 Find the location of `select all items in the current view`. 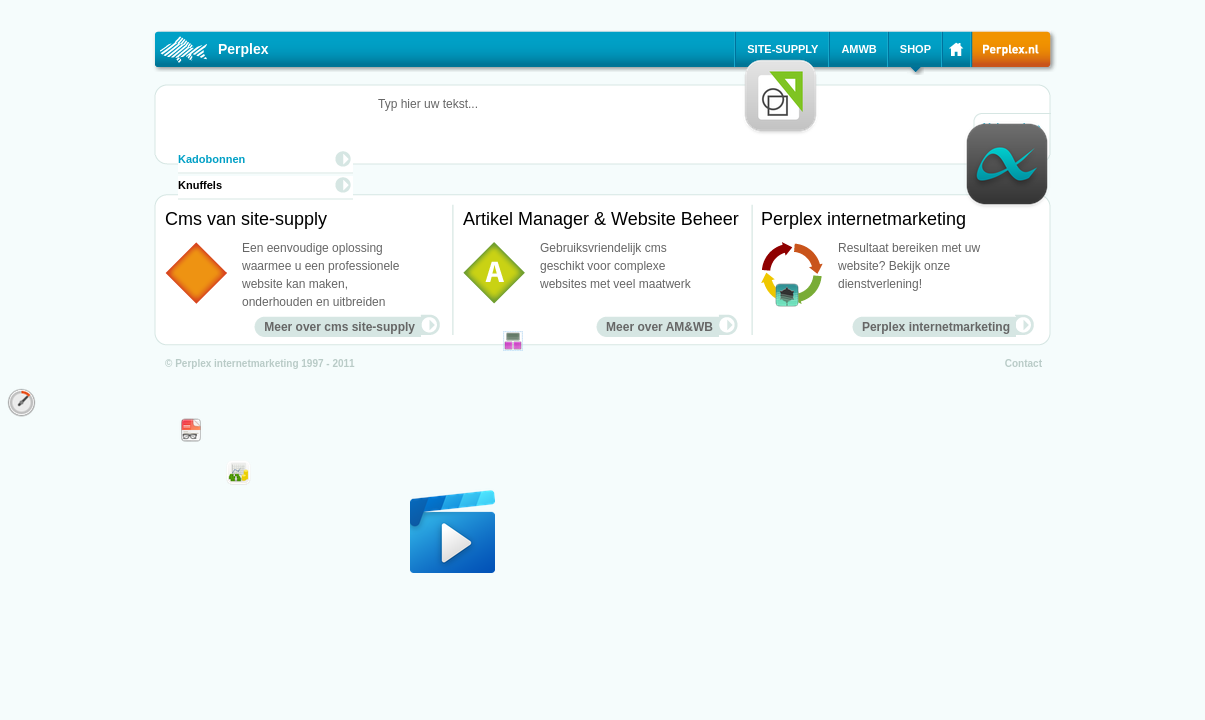

select all items in the current view is located at coordinates (513, 341).